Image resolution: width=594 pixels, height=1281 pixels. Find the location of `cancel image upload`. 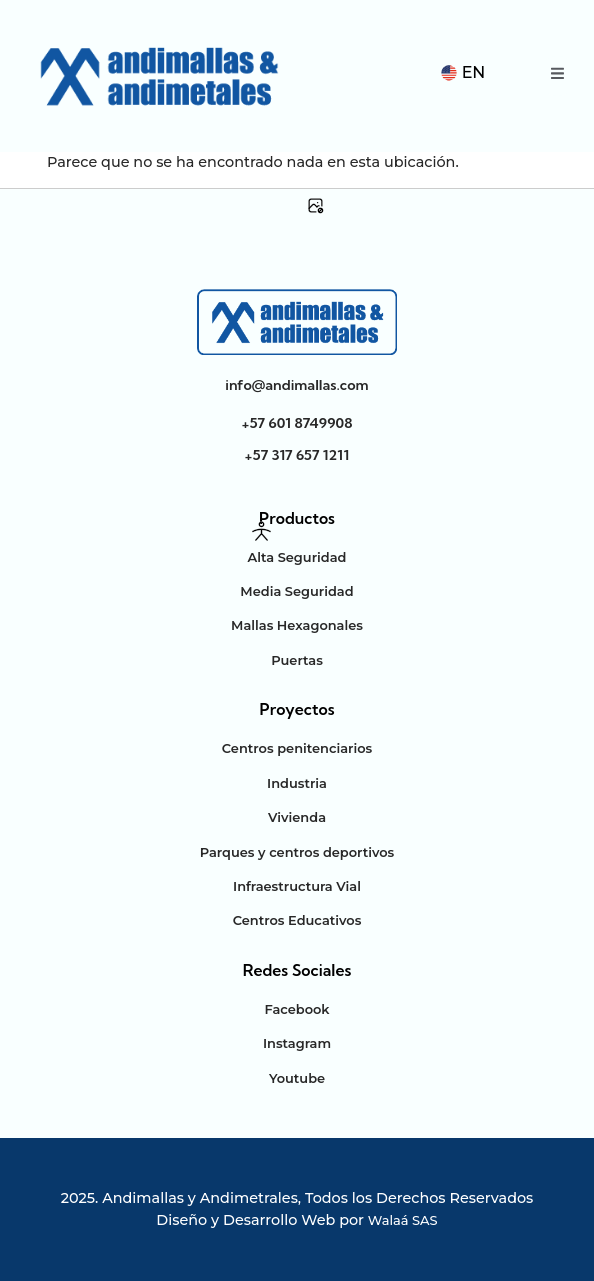

cancel image upload is located at coordinates (315, 205).